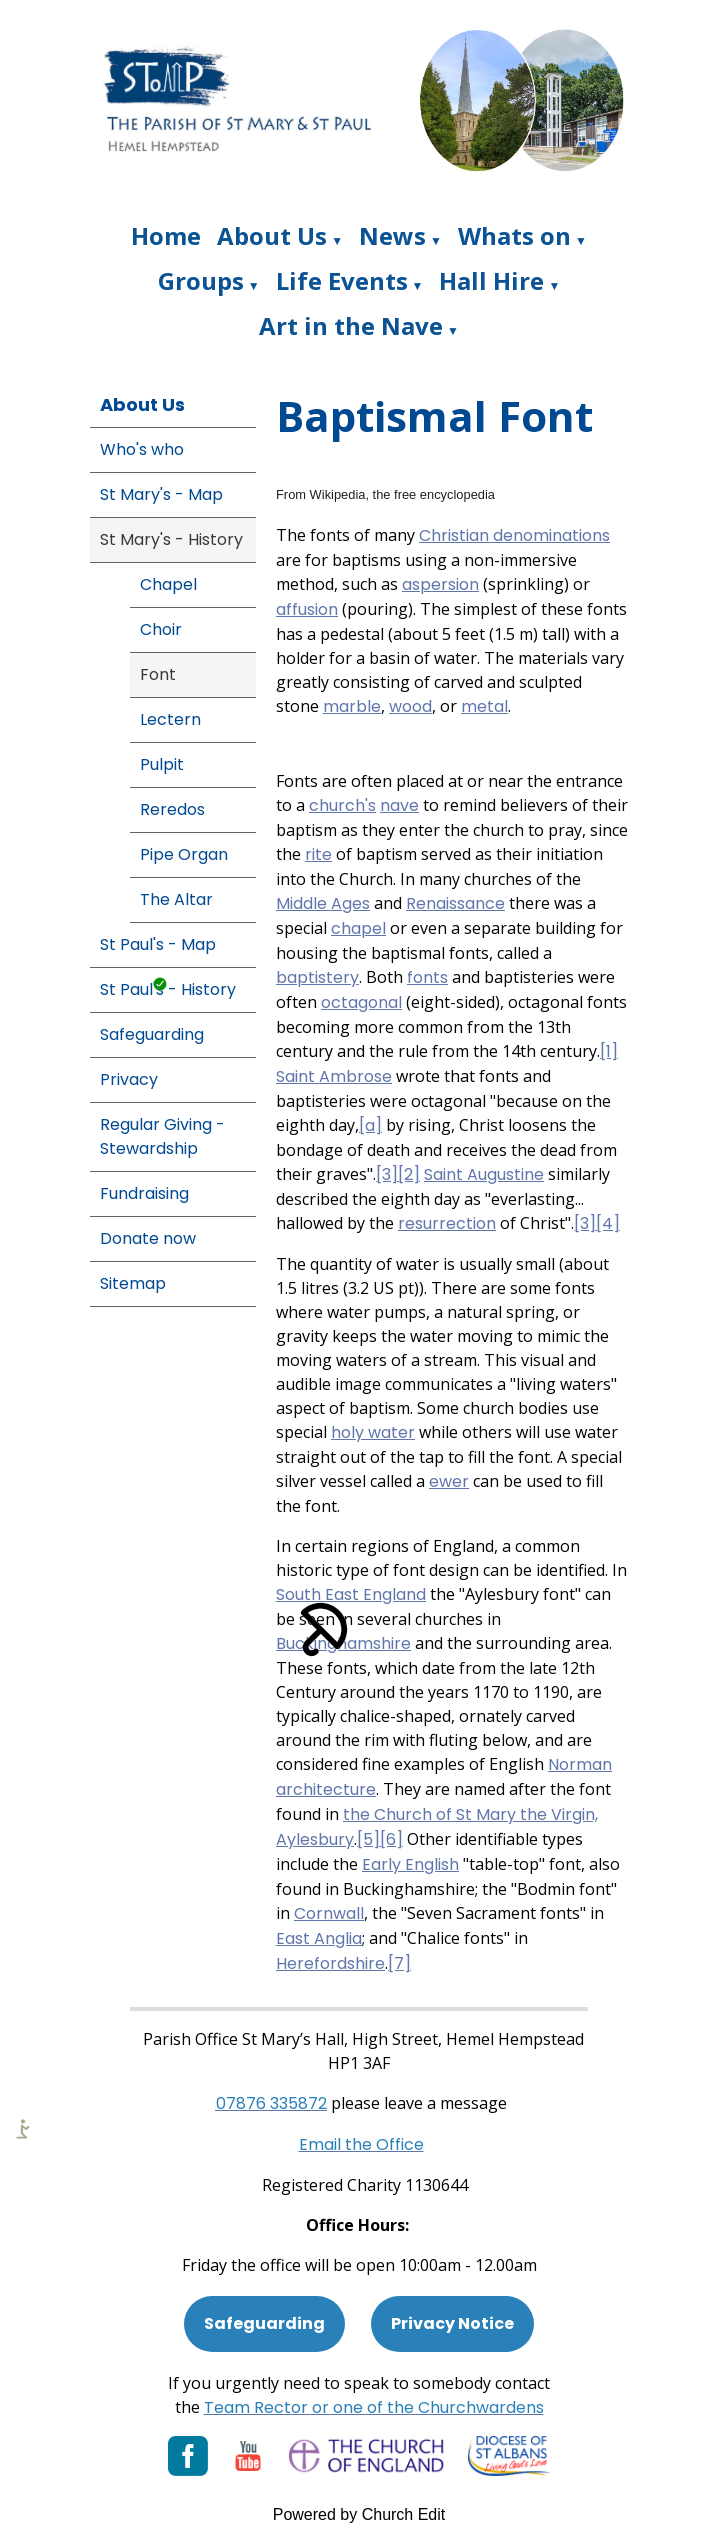 The image size is (718, 2531). What do you see at coordinates (160, 984) in the screenshot?
I see `indicates a completed or successful action` at bounding box center [160, 984].